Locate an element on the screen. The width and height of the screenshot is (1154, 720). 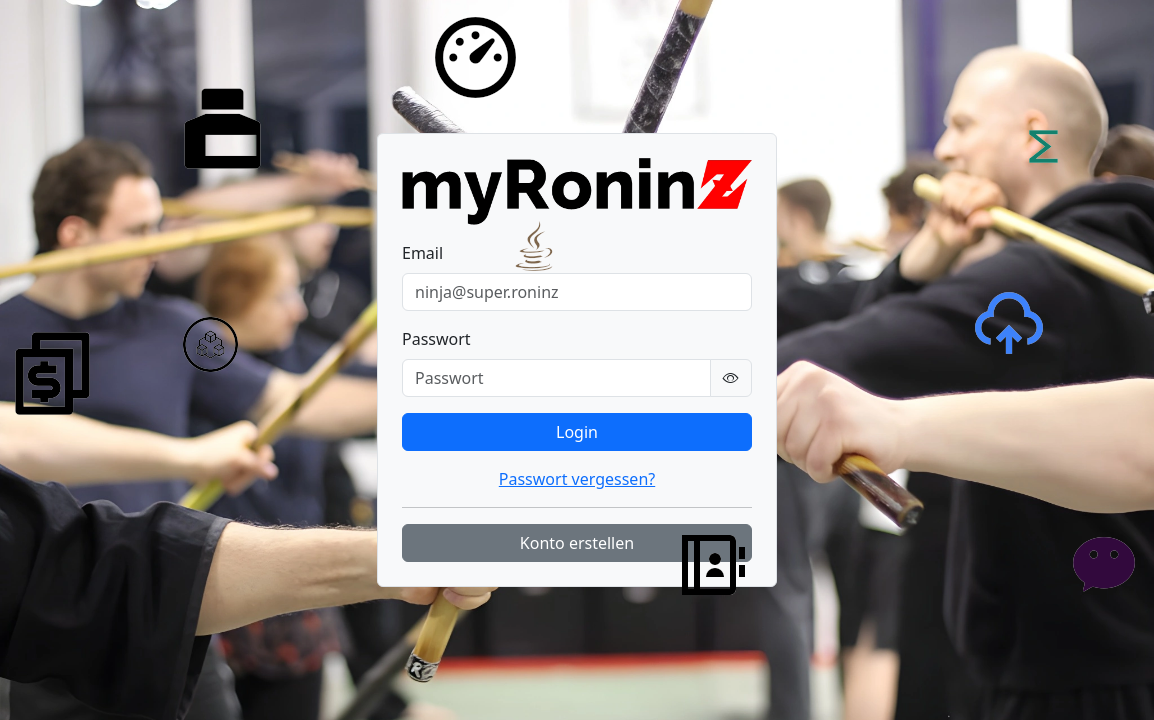
upload file to cloud storage is located at coordinates (1009, 323).